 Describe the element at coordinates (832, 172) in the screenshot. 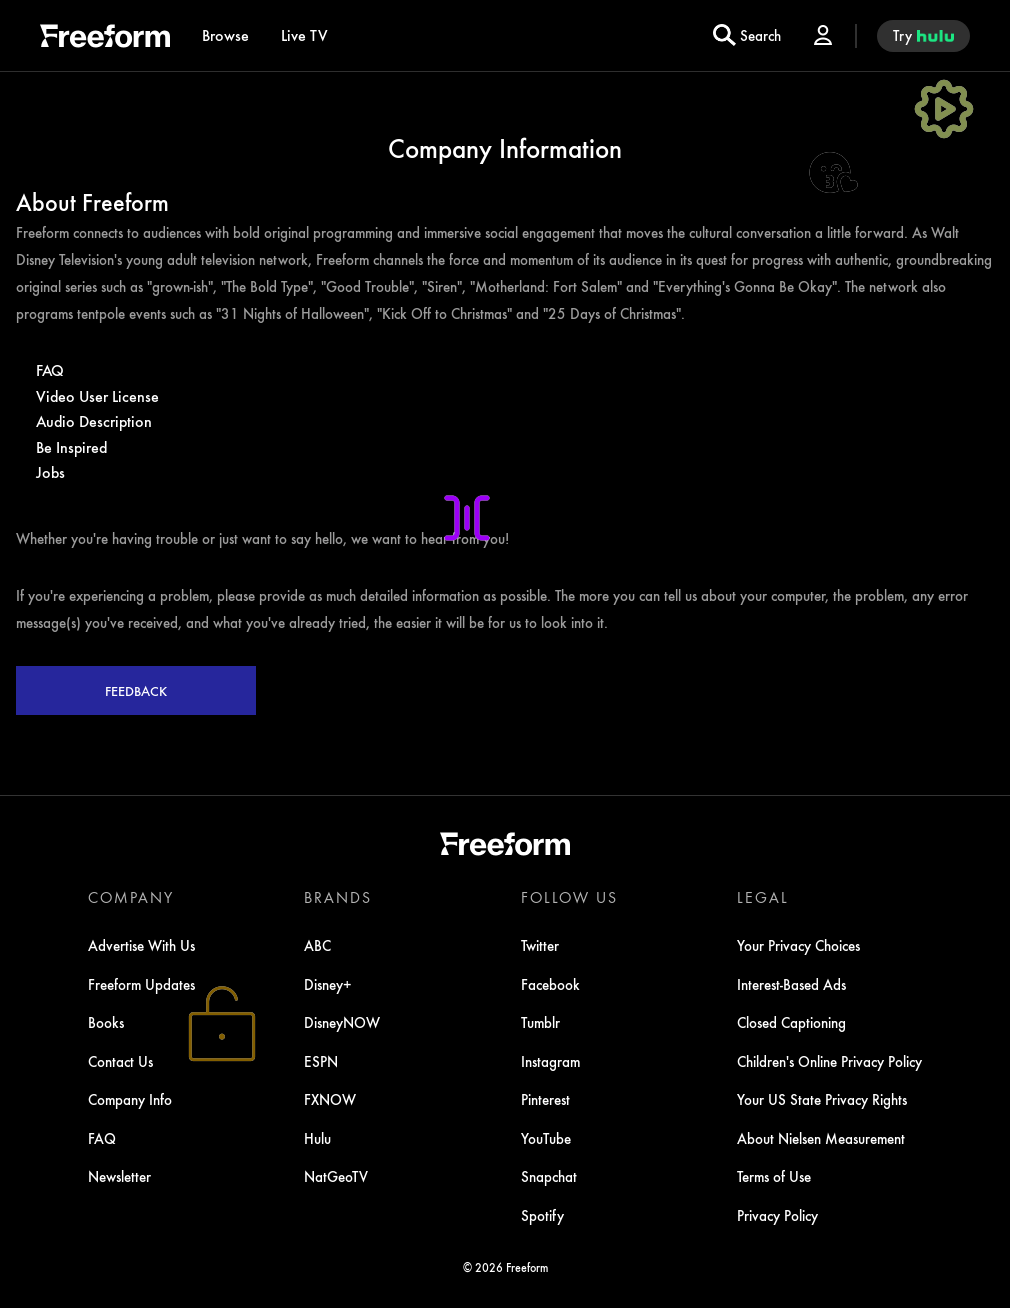

I see `send a kiss or flirty reaction` at that location.